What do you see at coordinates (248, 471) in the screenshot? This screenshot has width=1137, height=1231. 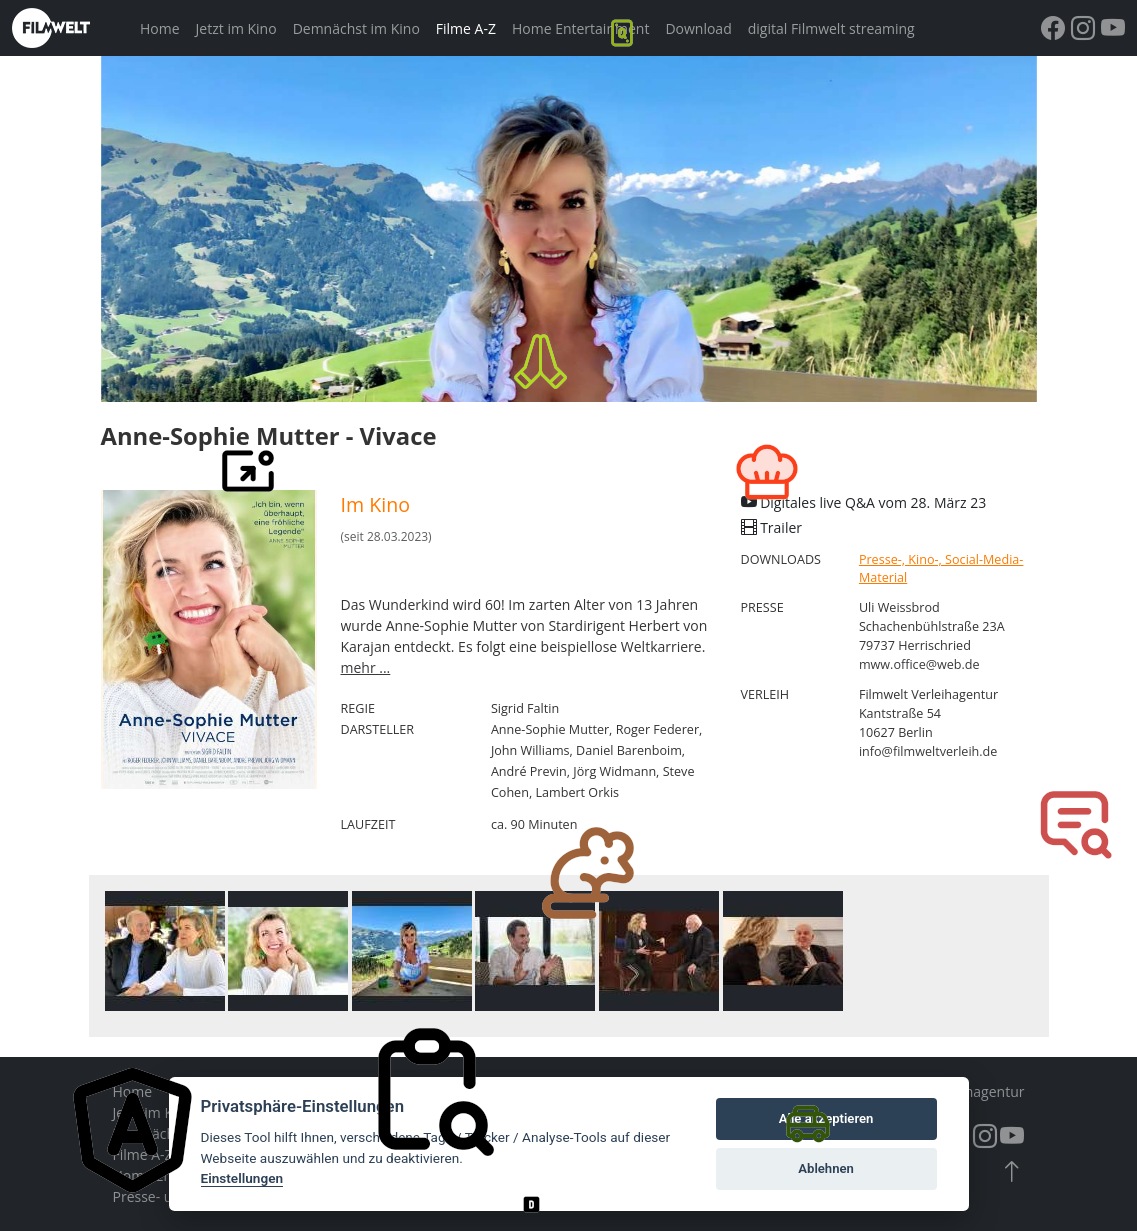 I see `pin this item to quick access` at bounding box center [248, 471].